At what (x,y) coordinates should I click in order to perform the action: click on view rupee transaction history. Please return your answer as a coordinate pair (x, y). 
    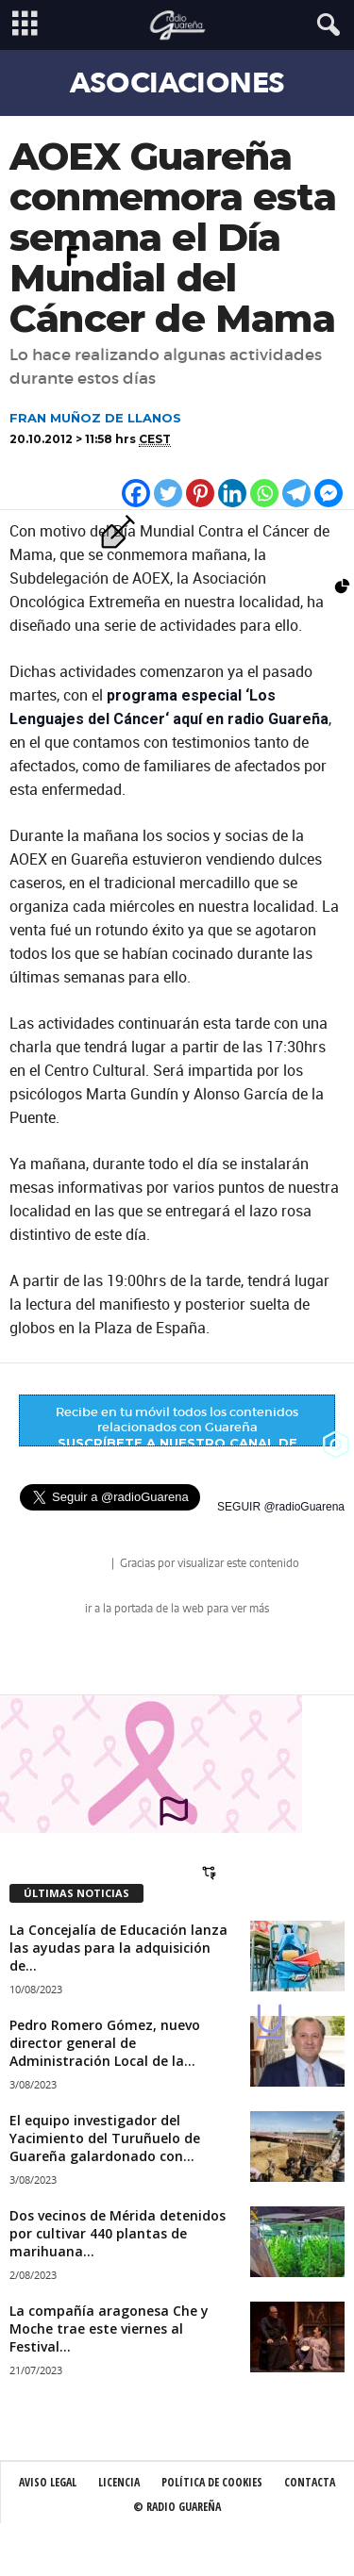
    Looking at the image, I should click on (209, 1873).